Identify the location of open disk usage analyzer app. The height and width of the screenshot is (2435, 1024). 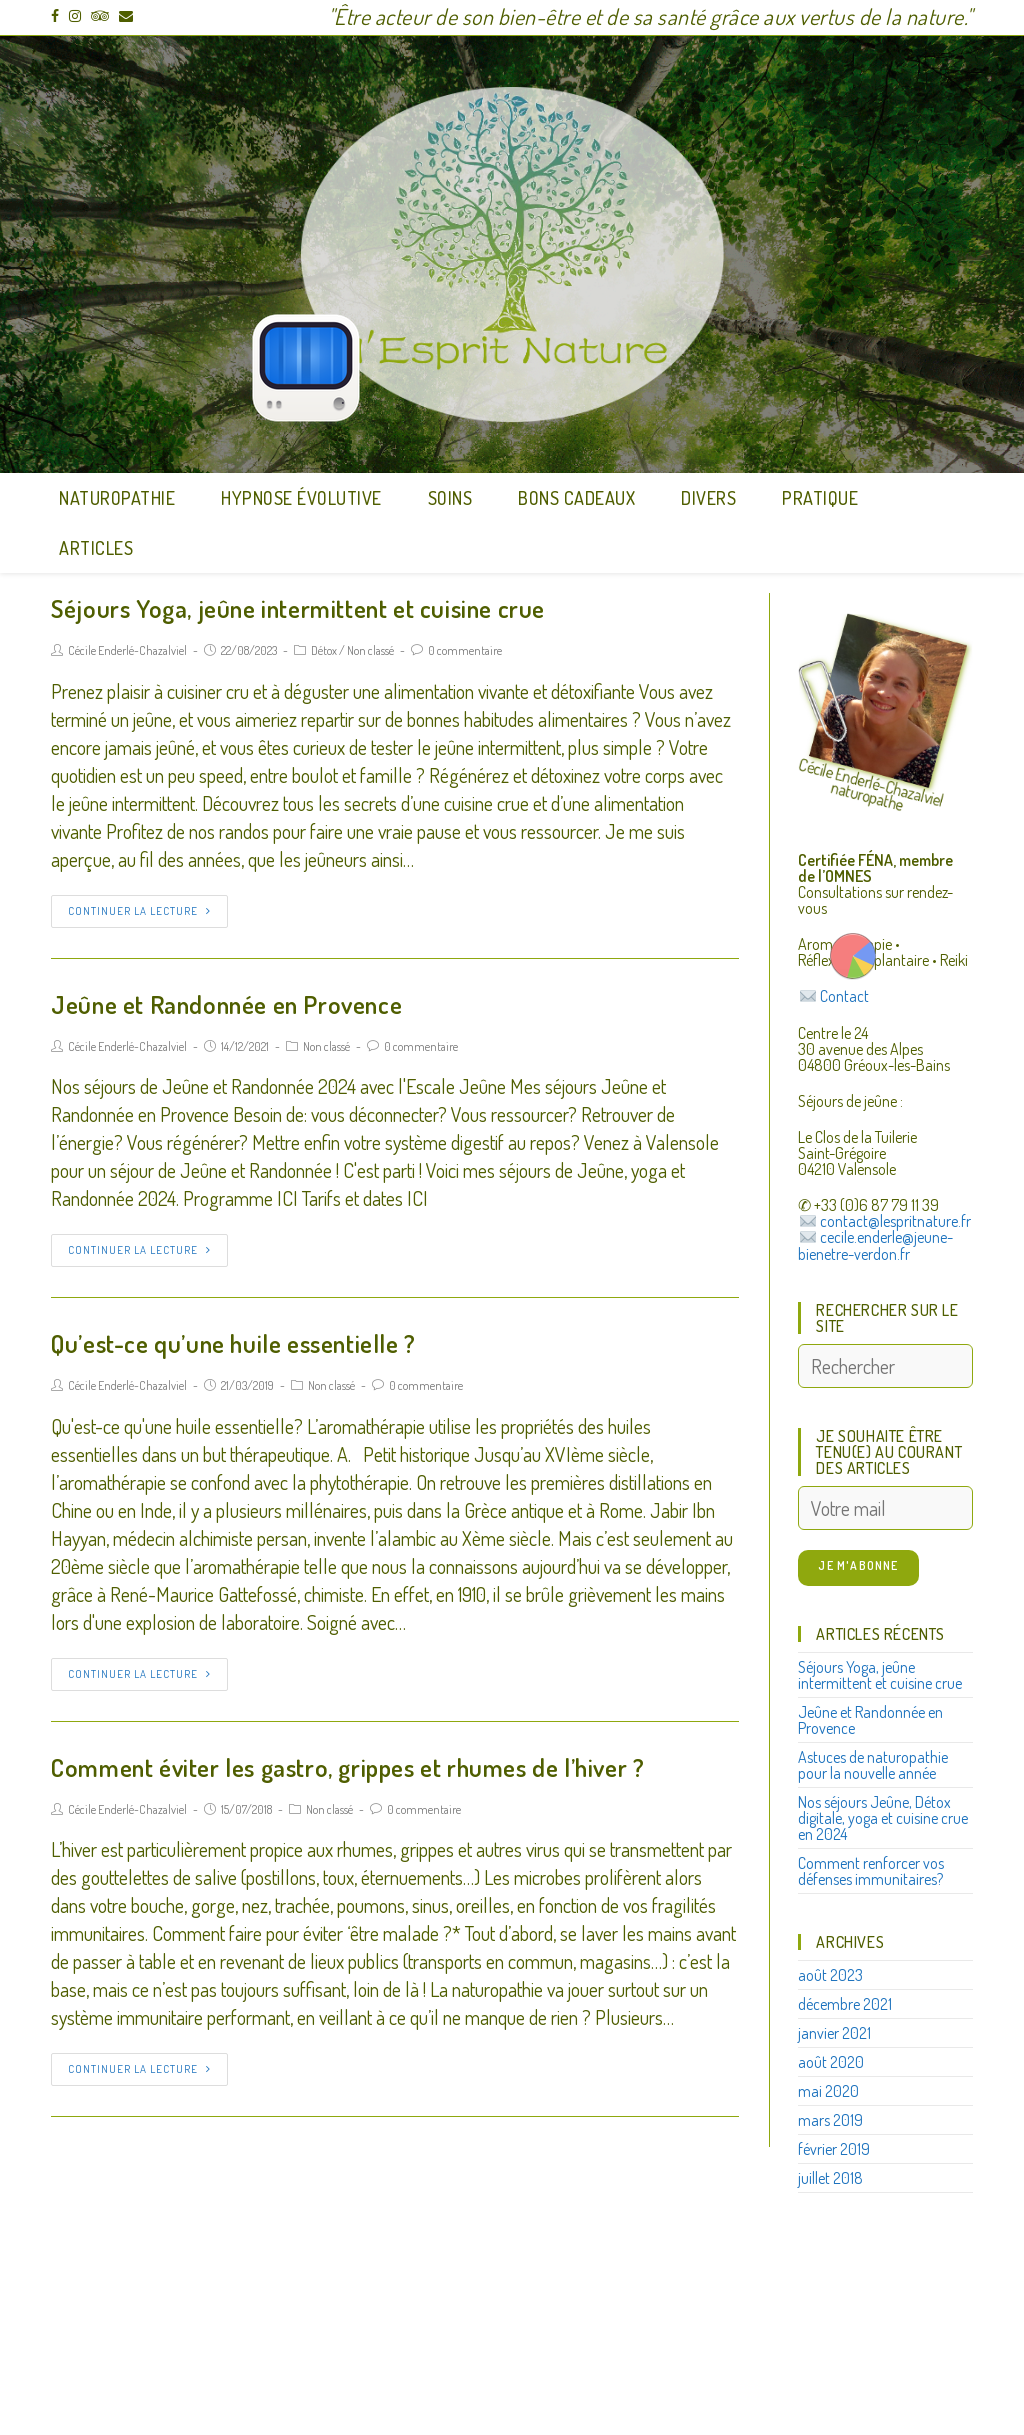
(853, 956).